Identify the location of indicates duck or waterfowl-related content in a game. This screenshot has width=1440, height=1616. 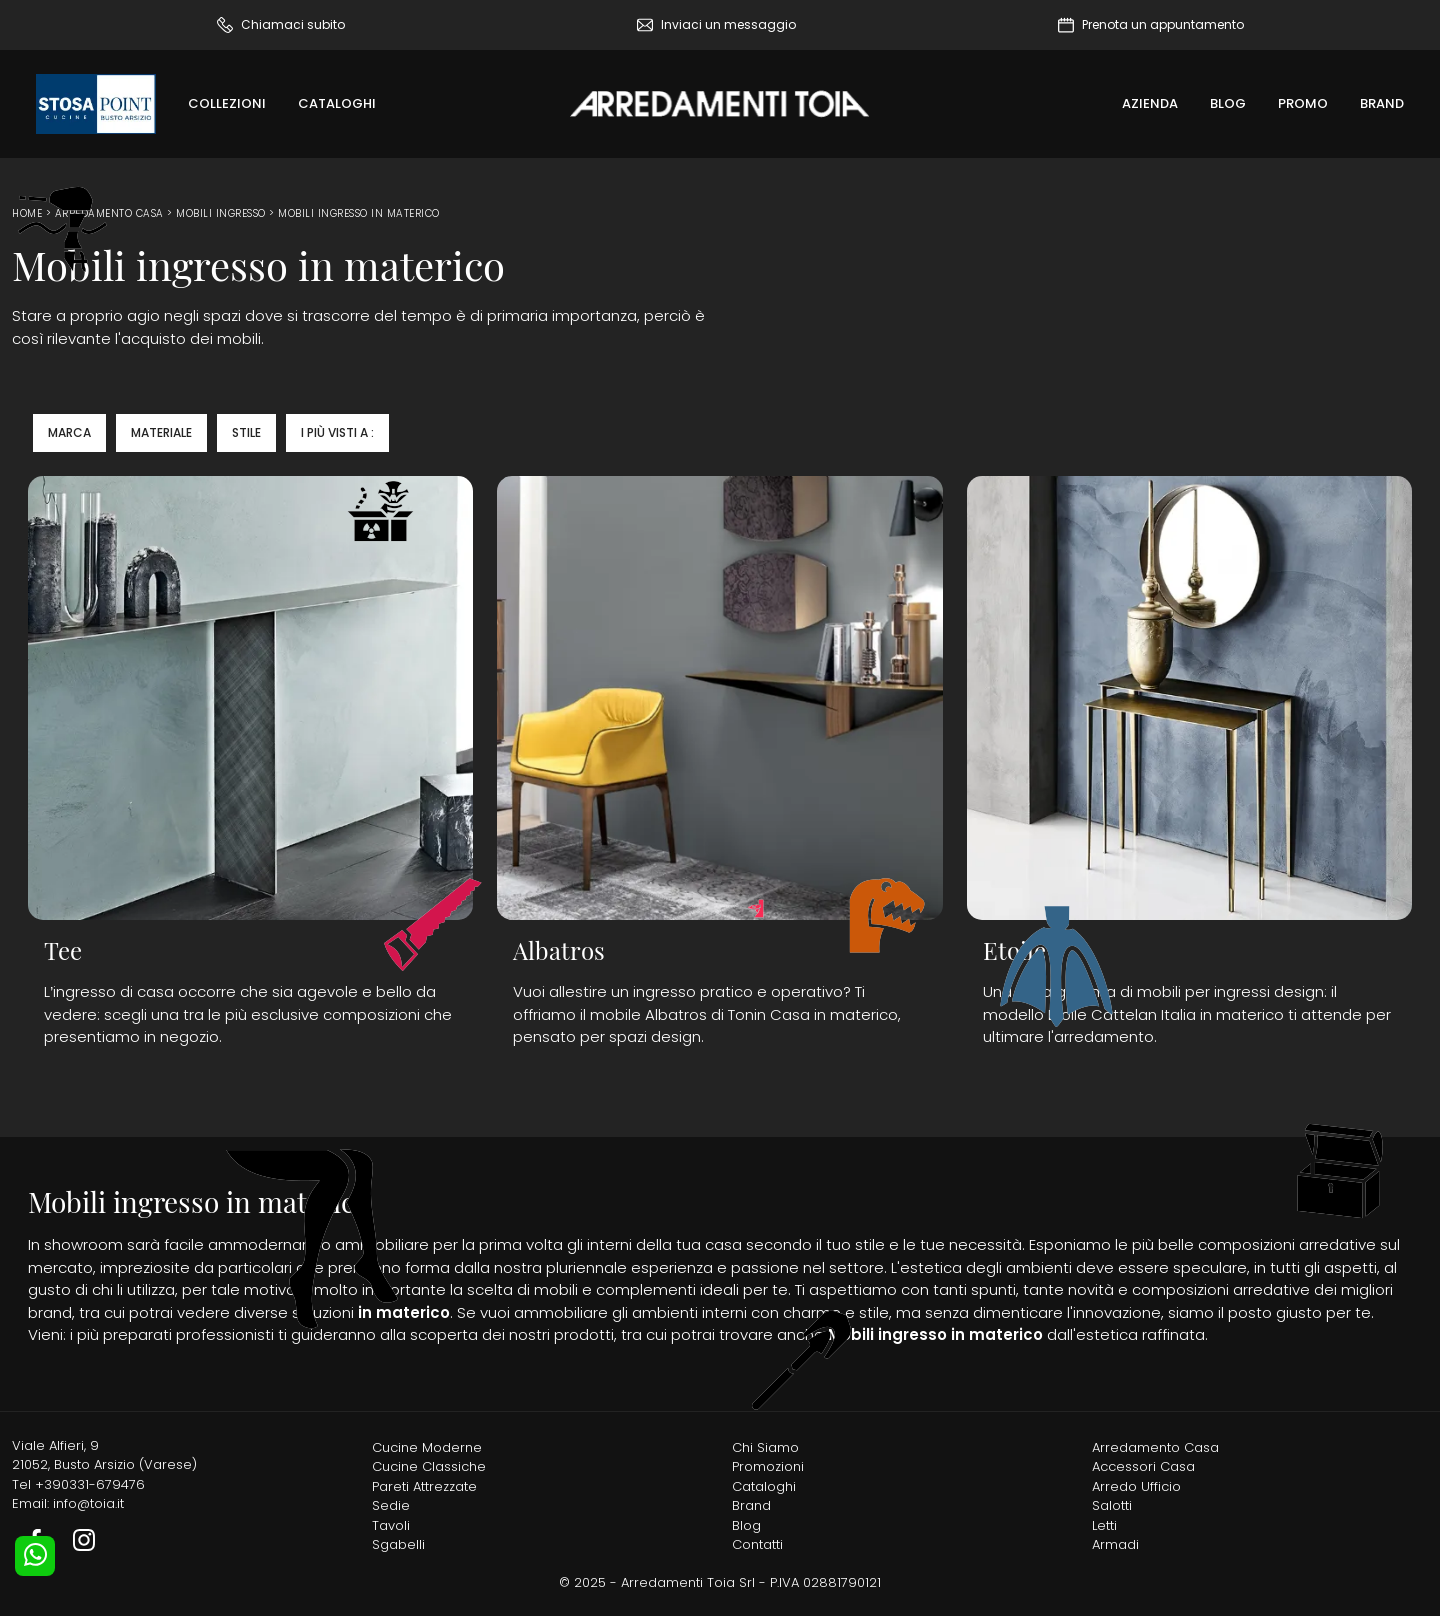
(1056, 966).